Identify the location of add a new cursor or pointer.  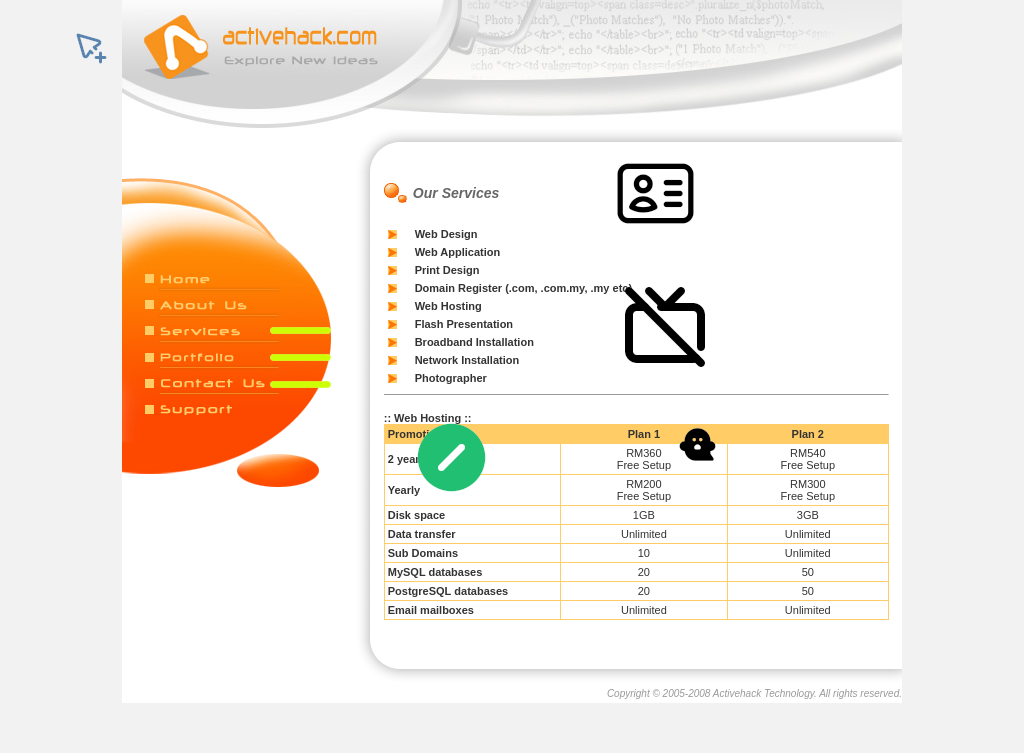
(90, 47).